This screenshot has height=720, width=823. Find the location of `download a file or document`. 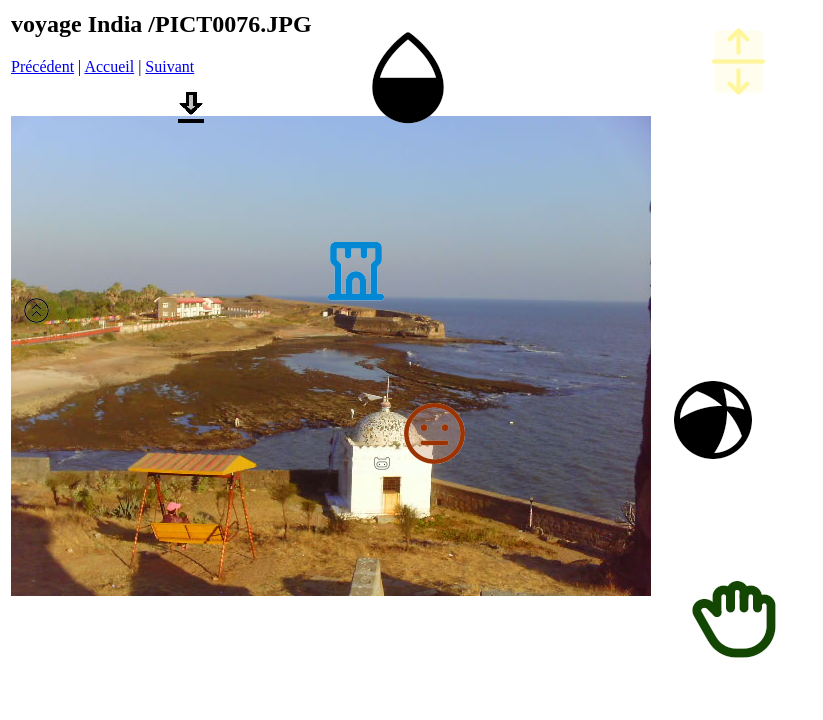

download a file or document is located at coordinates (191, 108).